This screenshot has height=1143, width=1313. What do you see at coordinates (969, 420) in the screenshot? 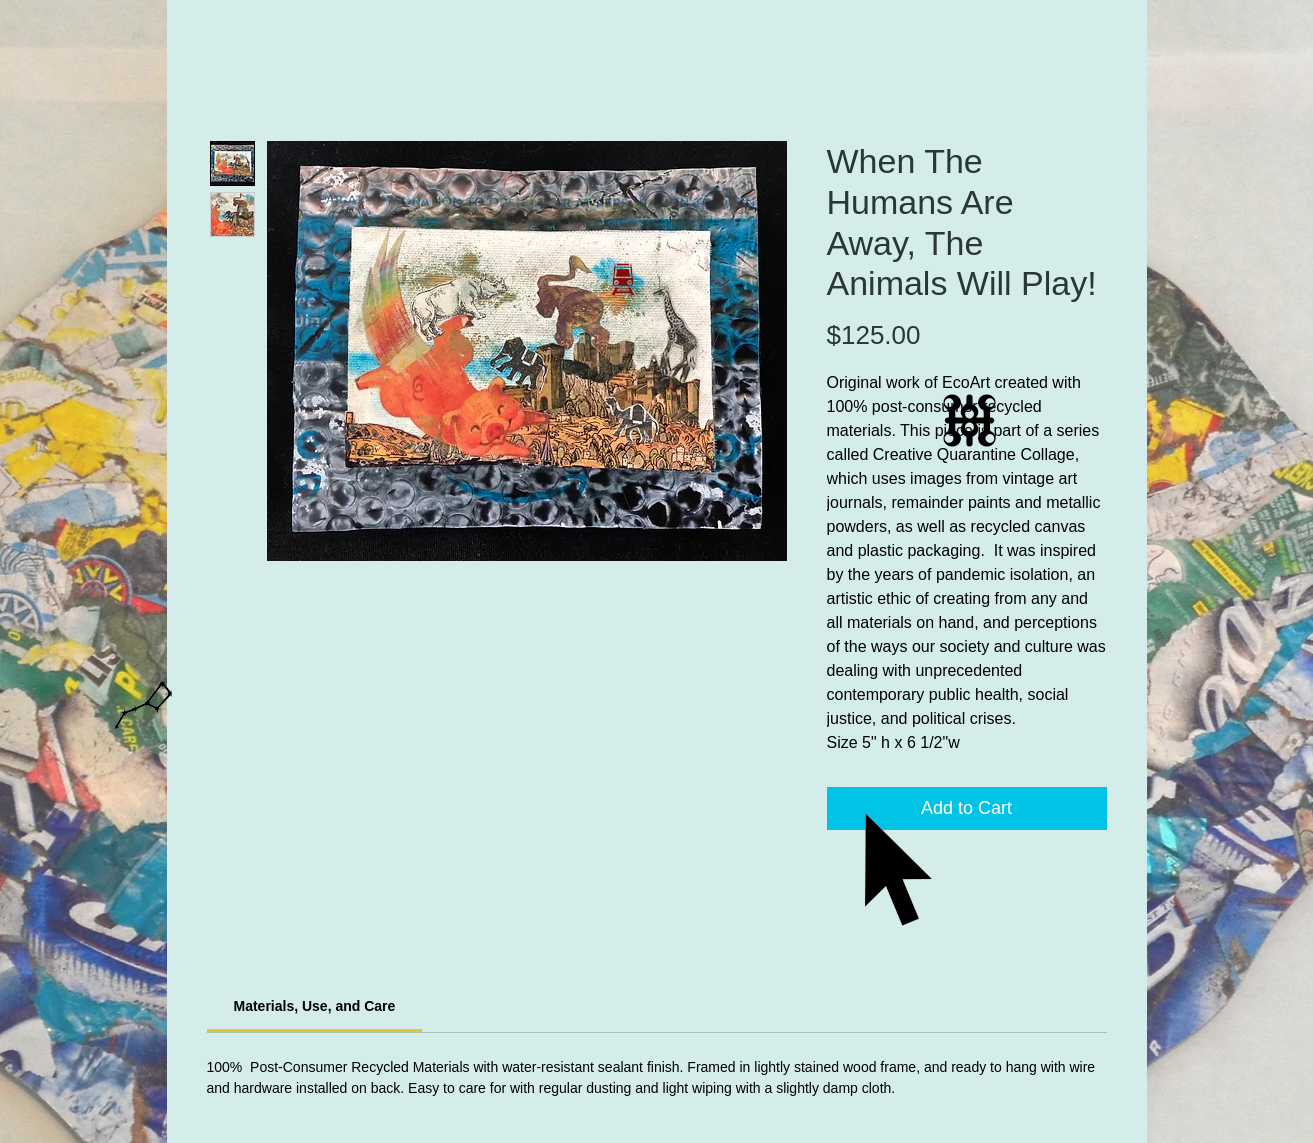
I see `access network or connection settings` at bounding box center [969, 420].